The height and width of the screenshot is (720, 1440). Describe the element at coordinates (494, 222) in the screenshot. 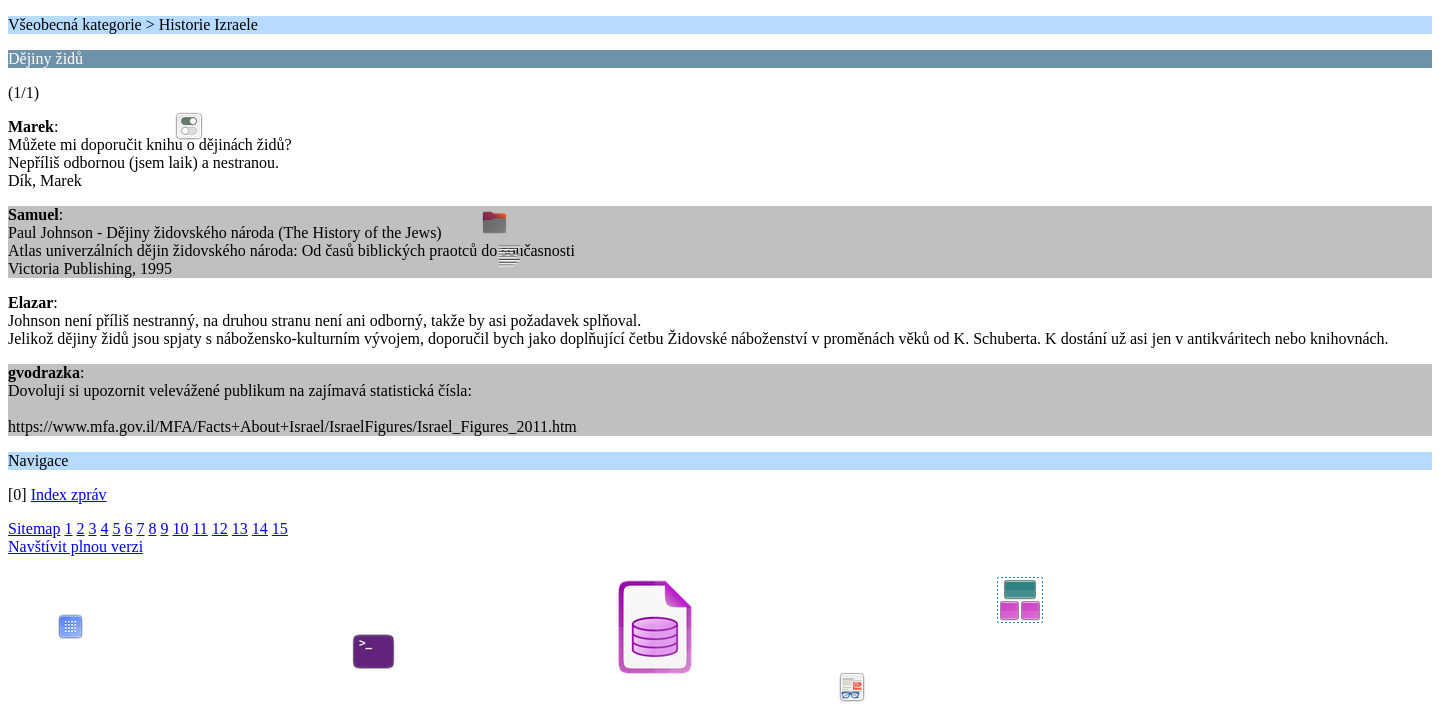

I see `drop files here to move them into this folder` at that location.